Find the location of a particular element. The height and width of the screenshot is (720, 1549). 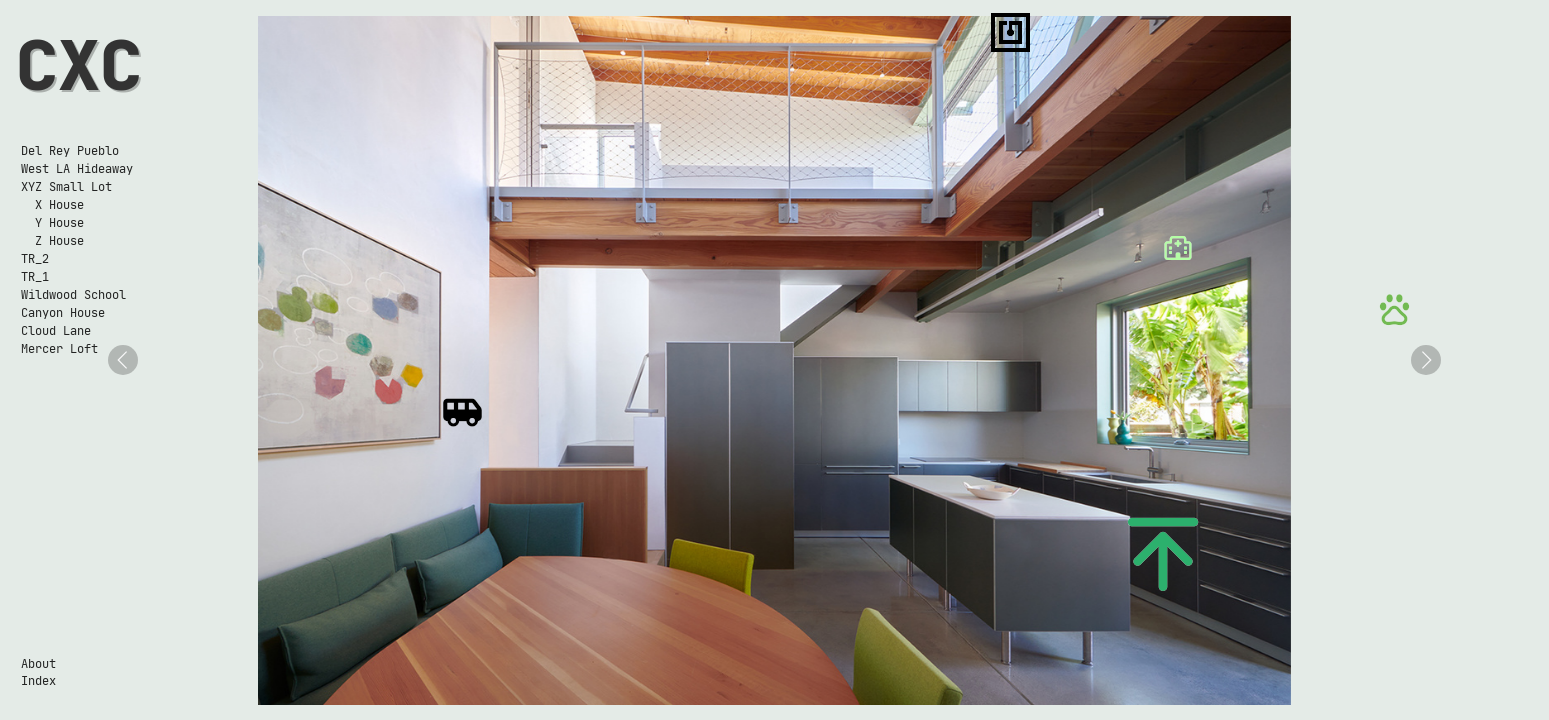

book a shuttle or van service is located at coordinates (462, 411).